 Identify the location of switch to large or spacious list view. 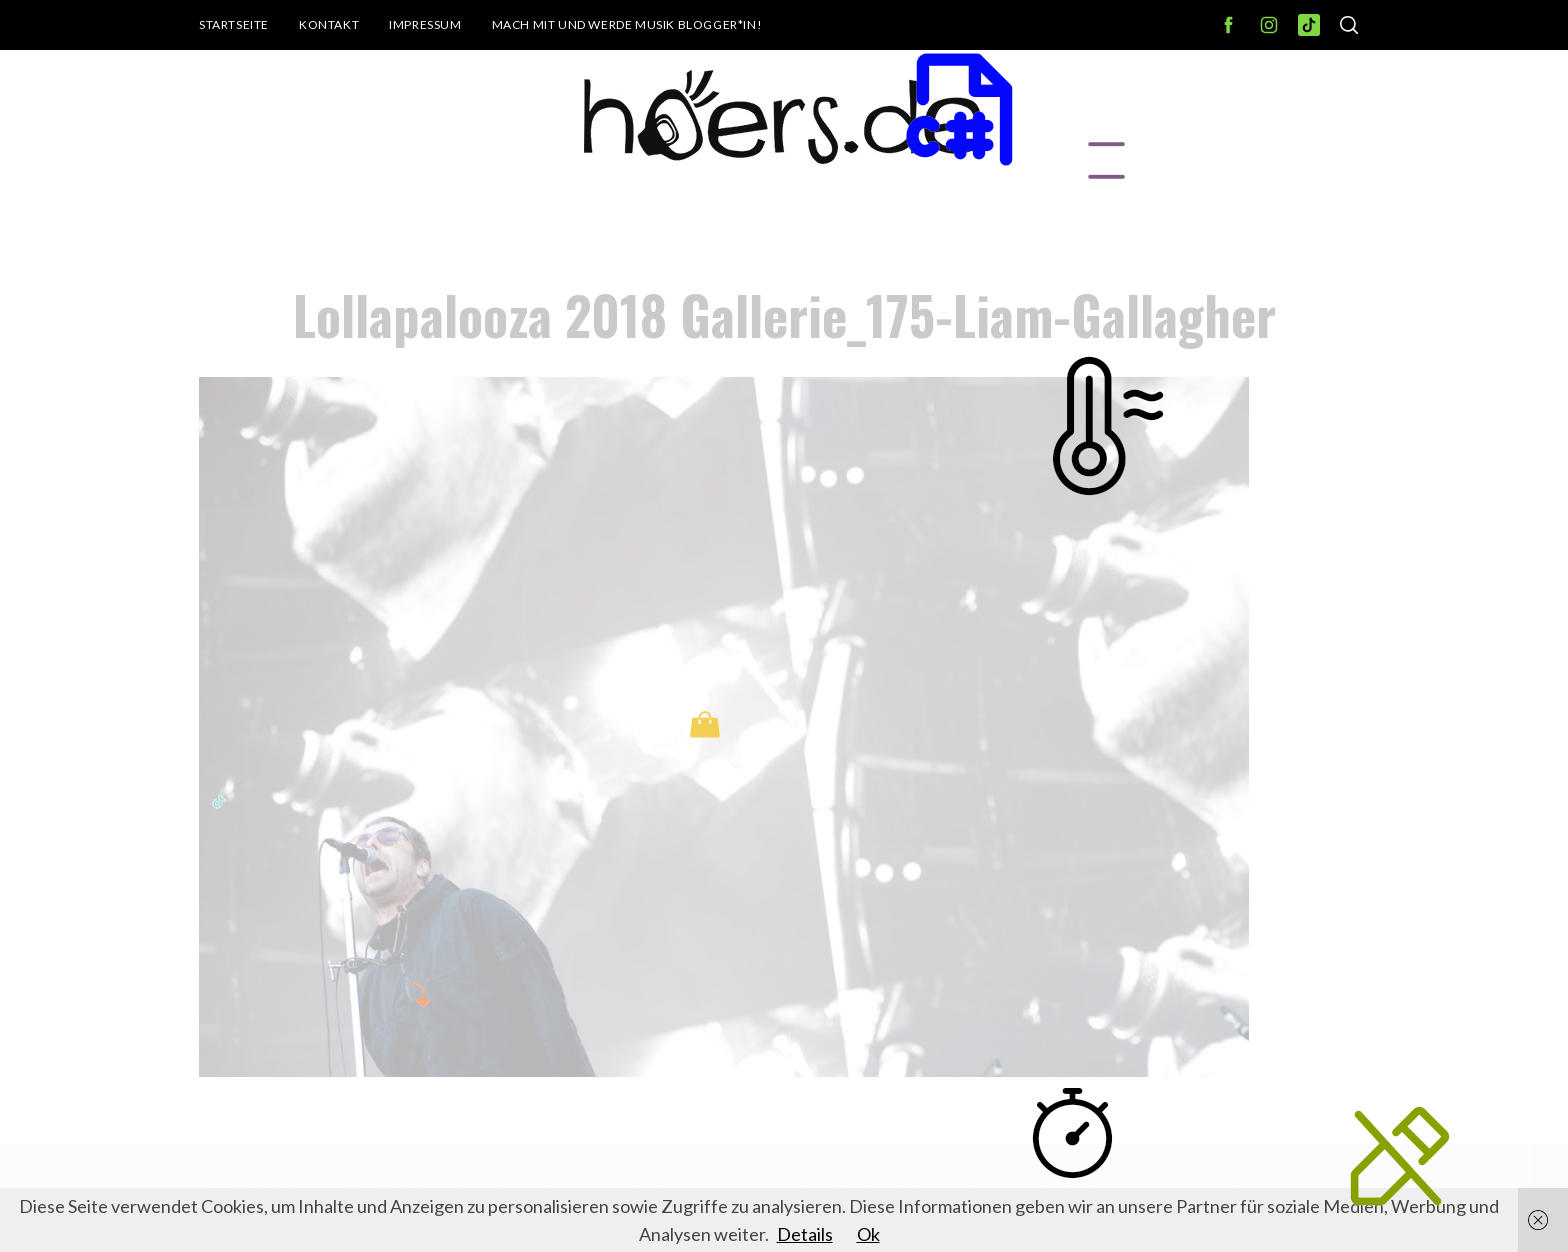
(1106, 160).